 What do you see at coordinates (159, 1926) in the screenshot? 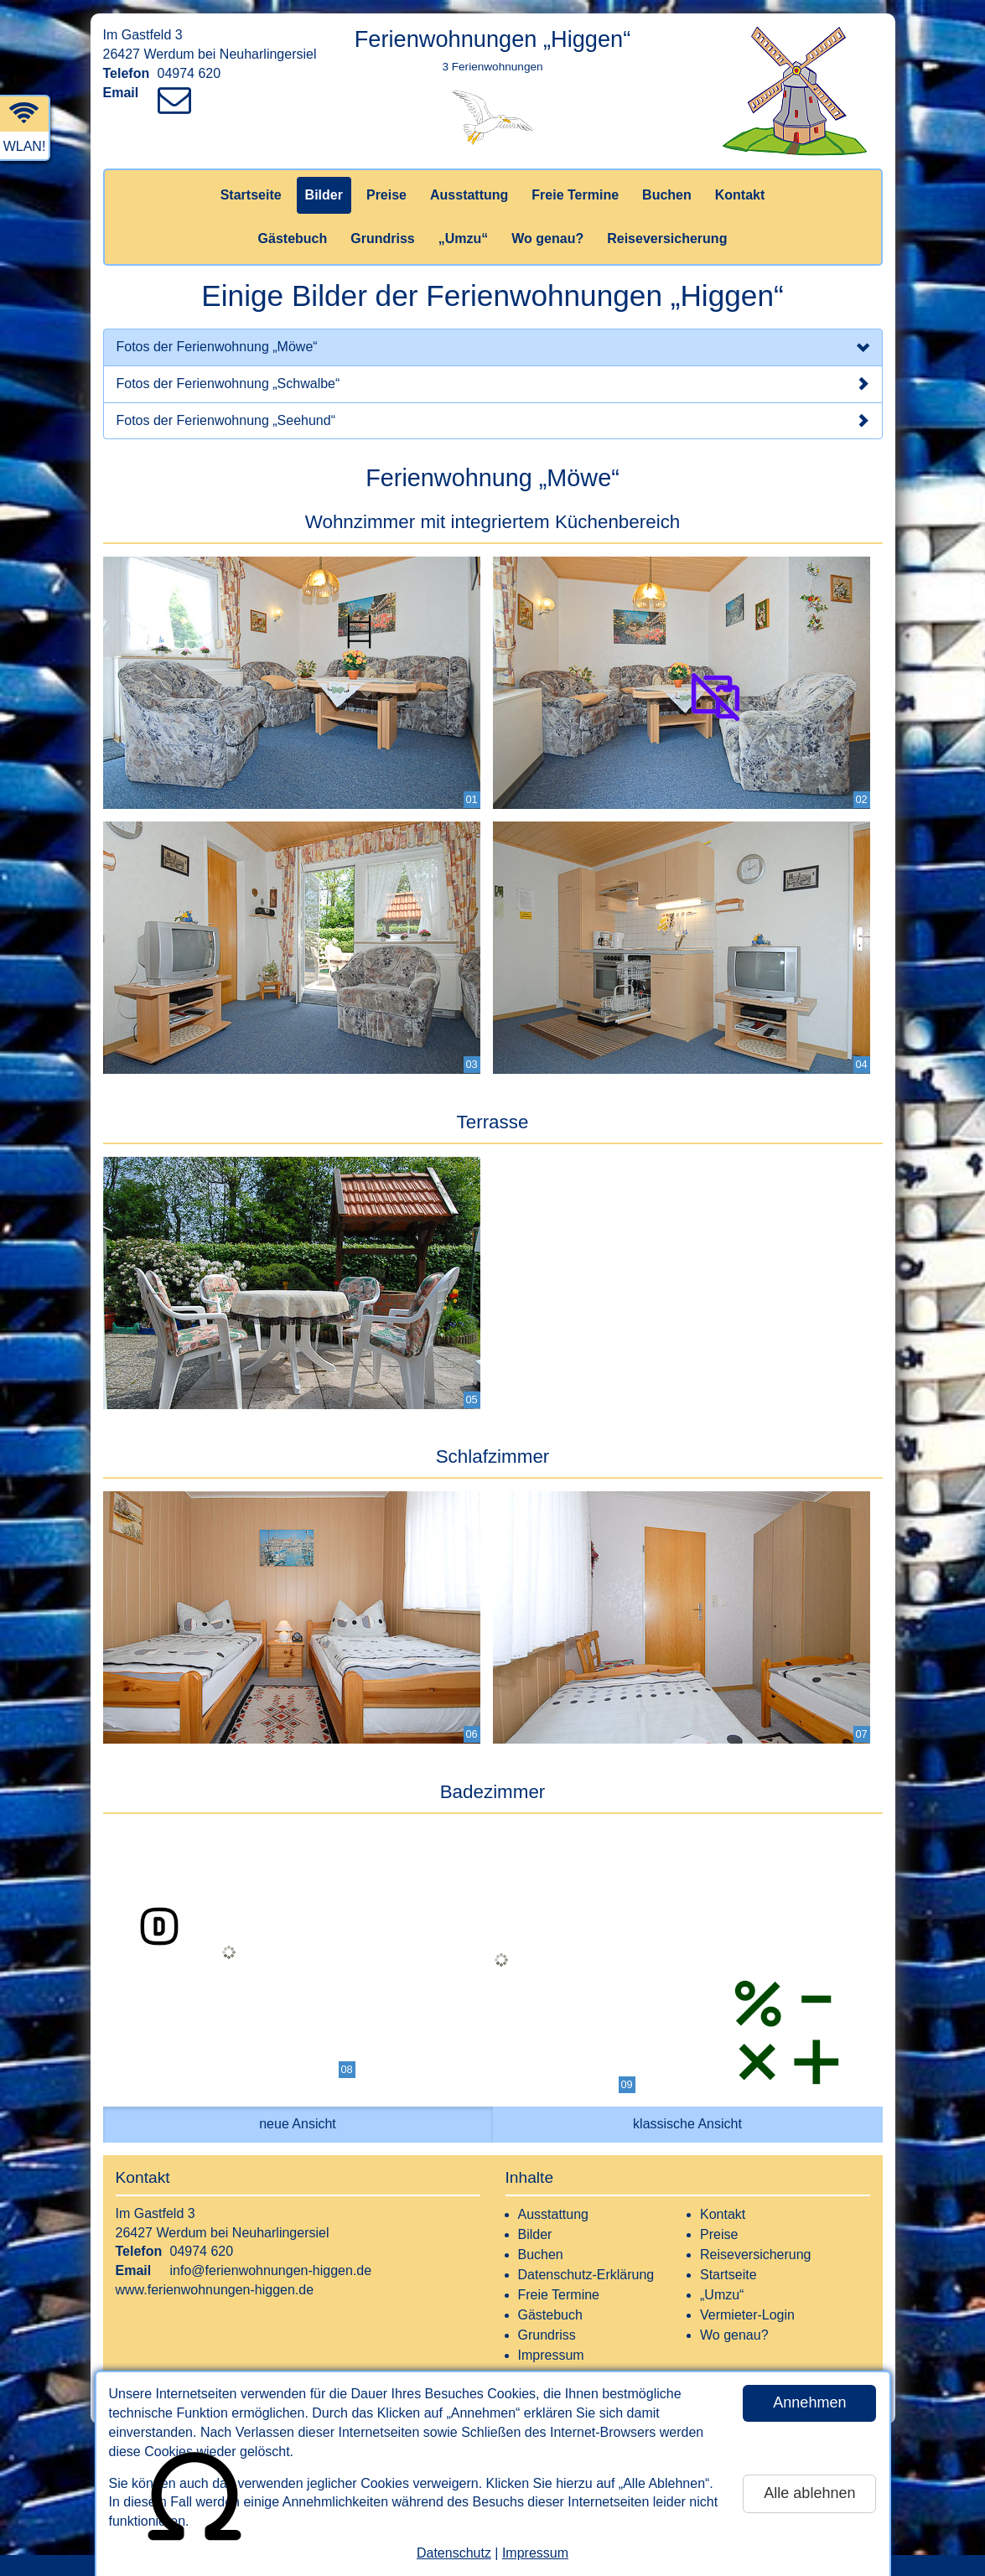
I see `indicates a "D" rating or grade` at bounding box center [159, 1926].